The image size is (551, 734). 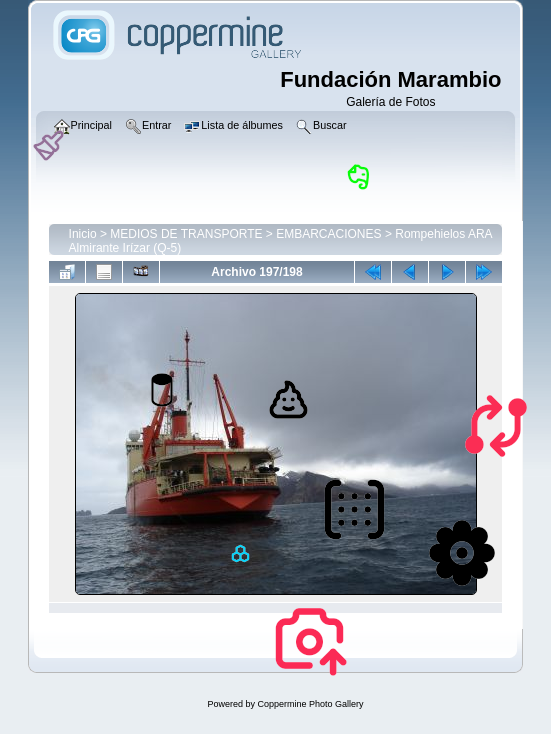 I want to click on customize appearance or theme settings, so click(x=48, y=145).